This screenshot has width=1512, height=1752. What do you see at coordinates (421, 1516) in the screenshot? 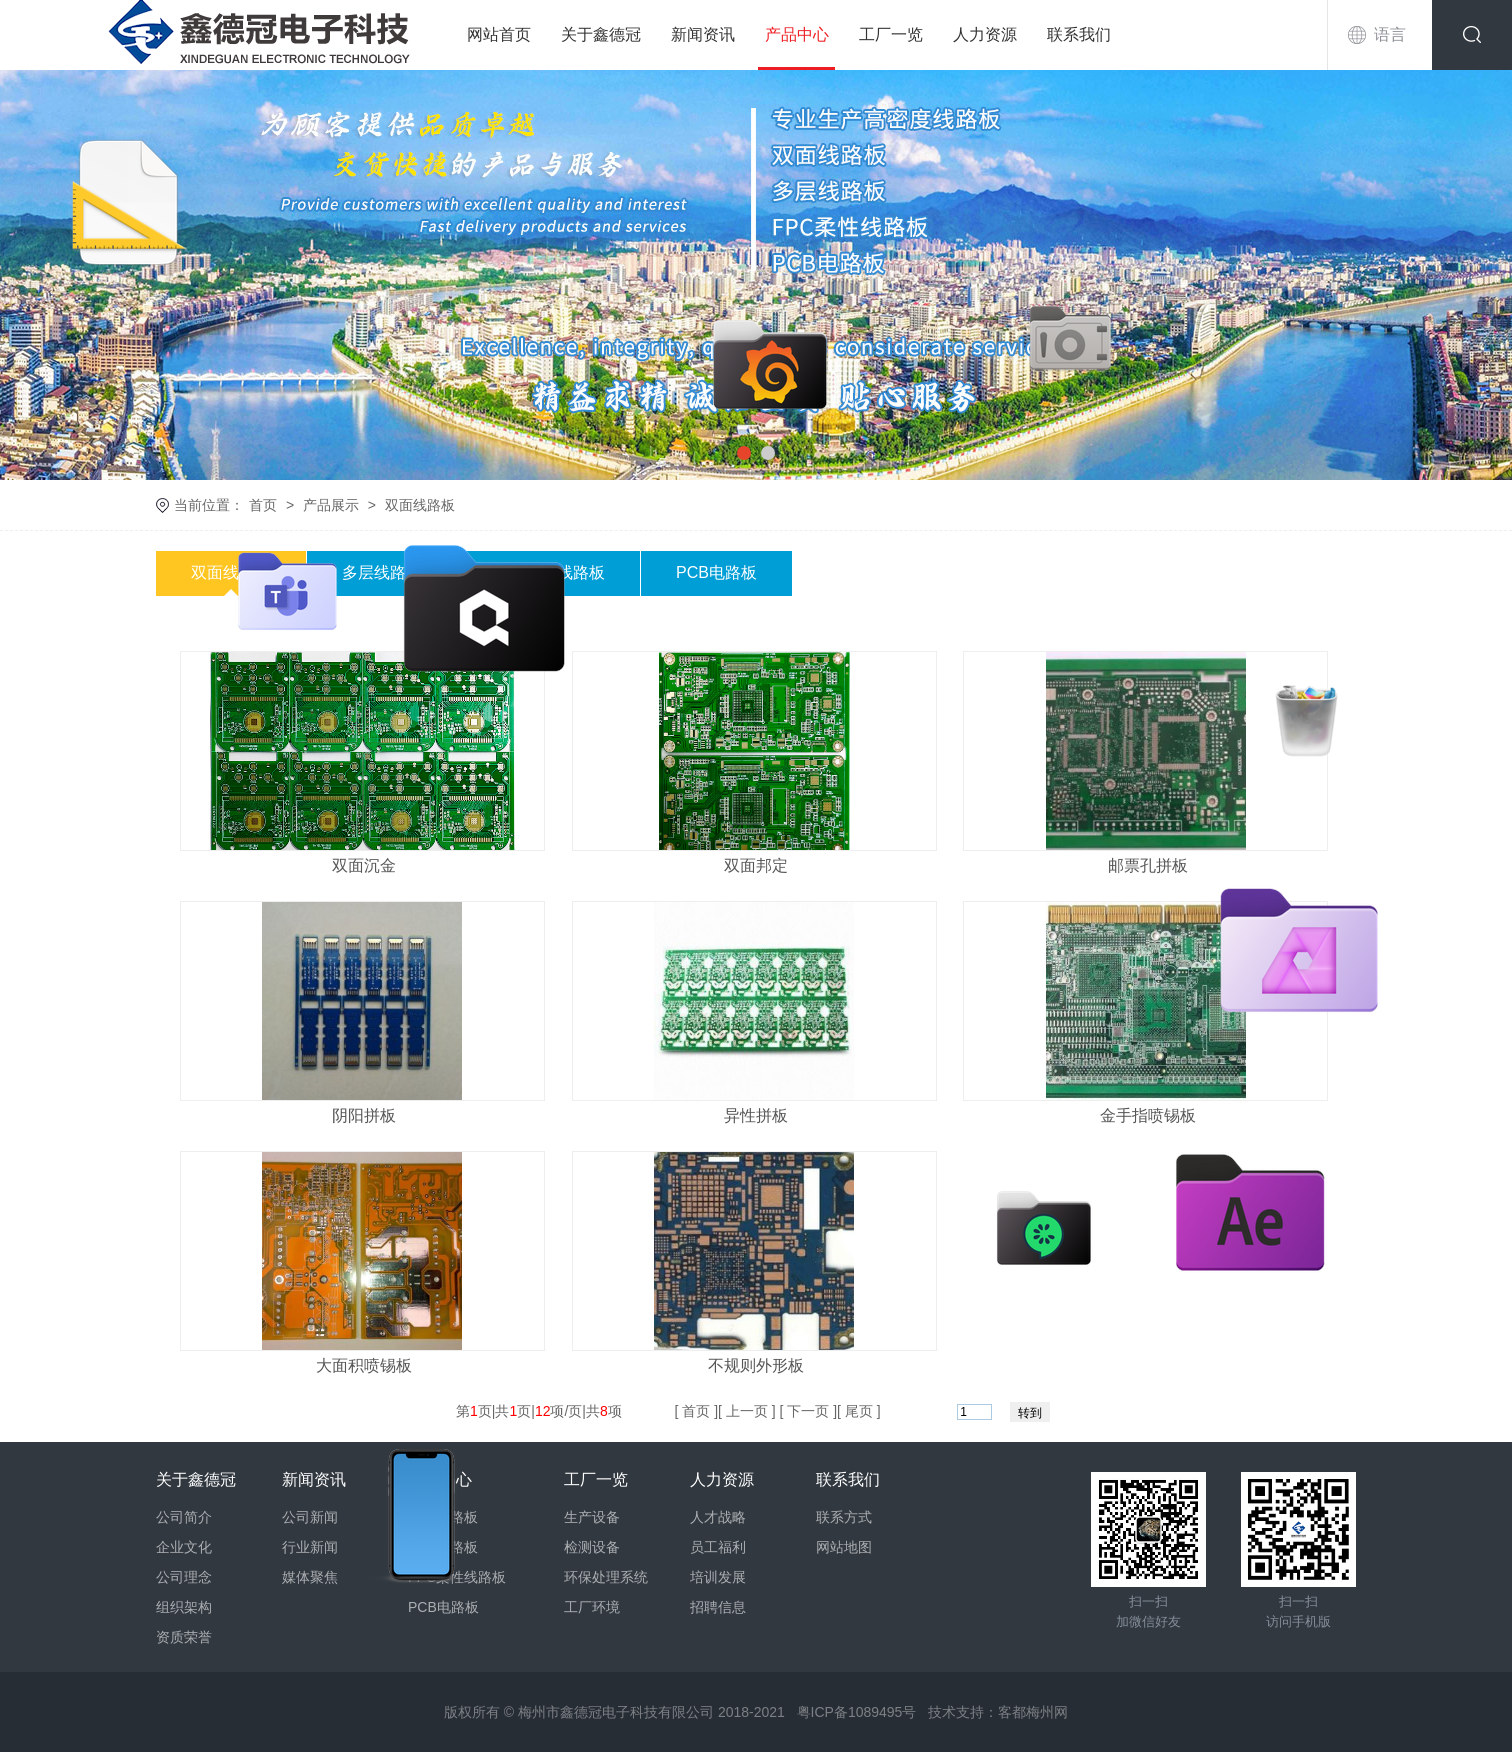
I see `iPhone 11 device icon` at bounding box center [421, 1516].